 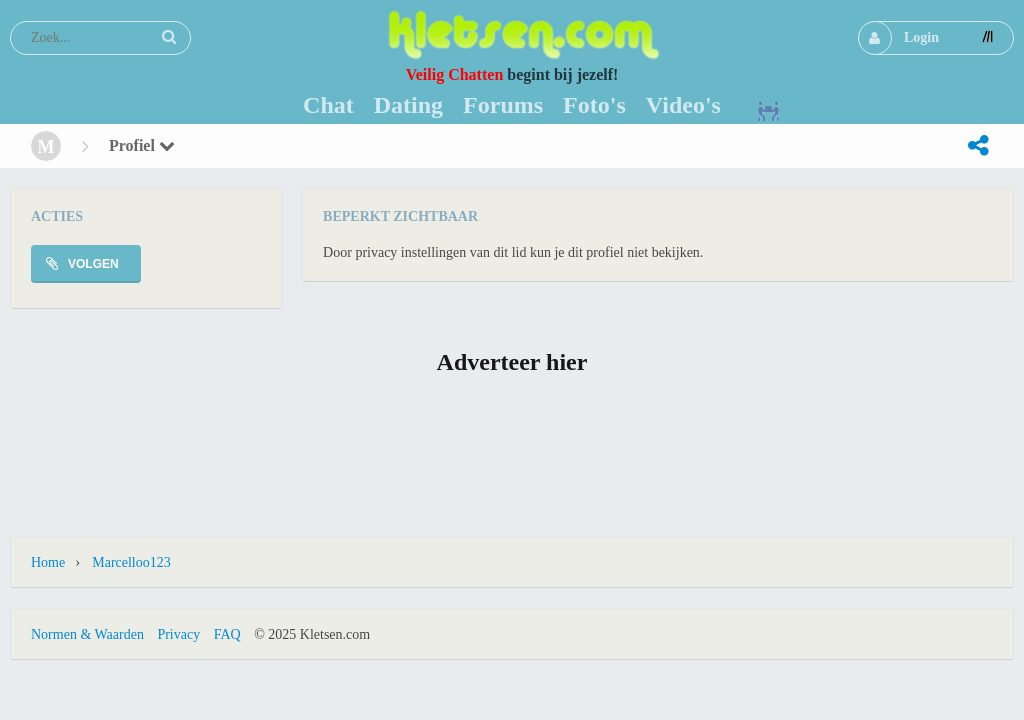 I want to click on moving or delivery service, so click(x=768, y=111).